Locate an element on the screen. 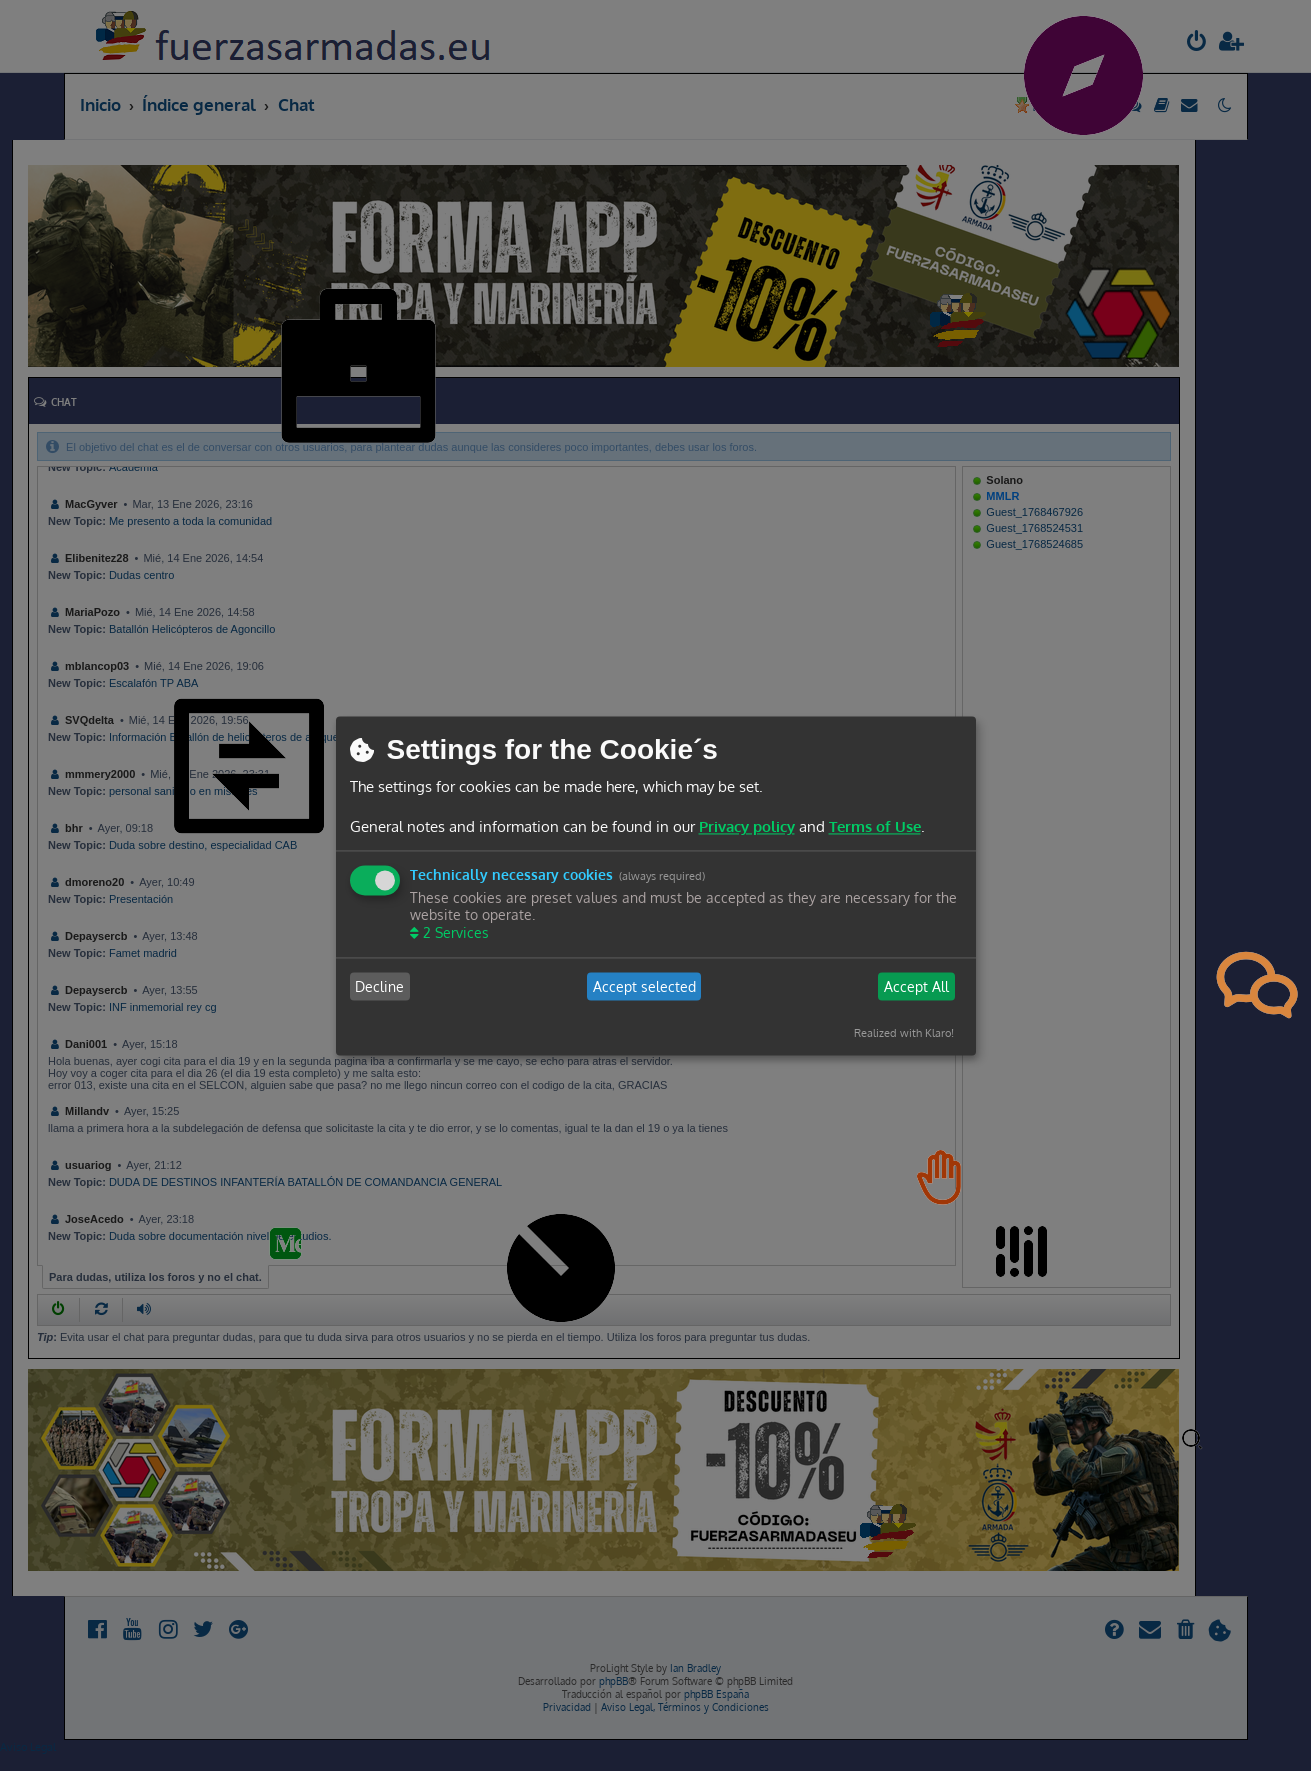  open Medium app or website is located at coordinates (285, 1243).